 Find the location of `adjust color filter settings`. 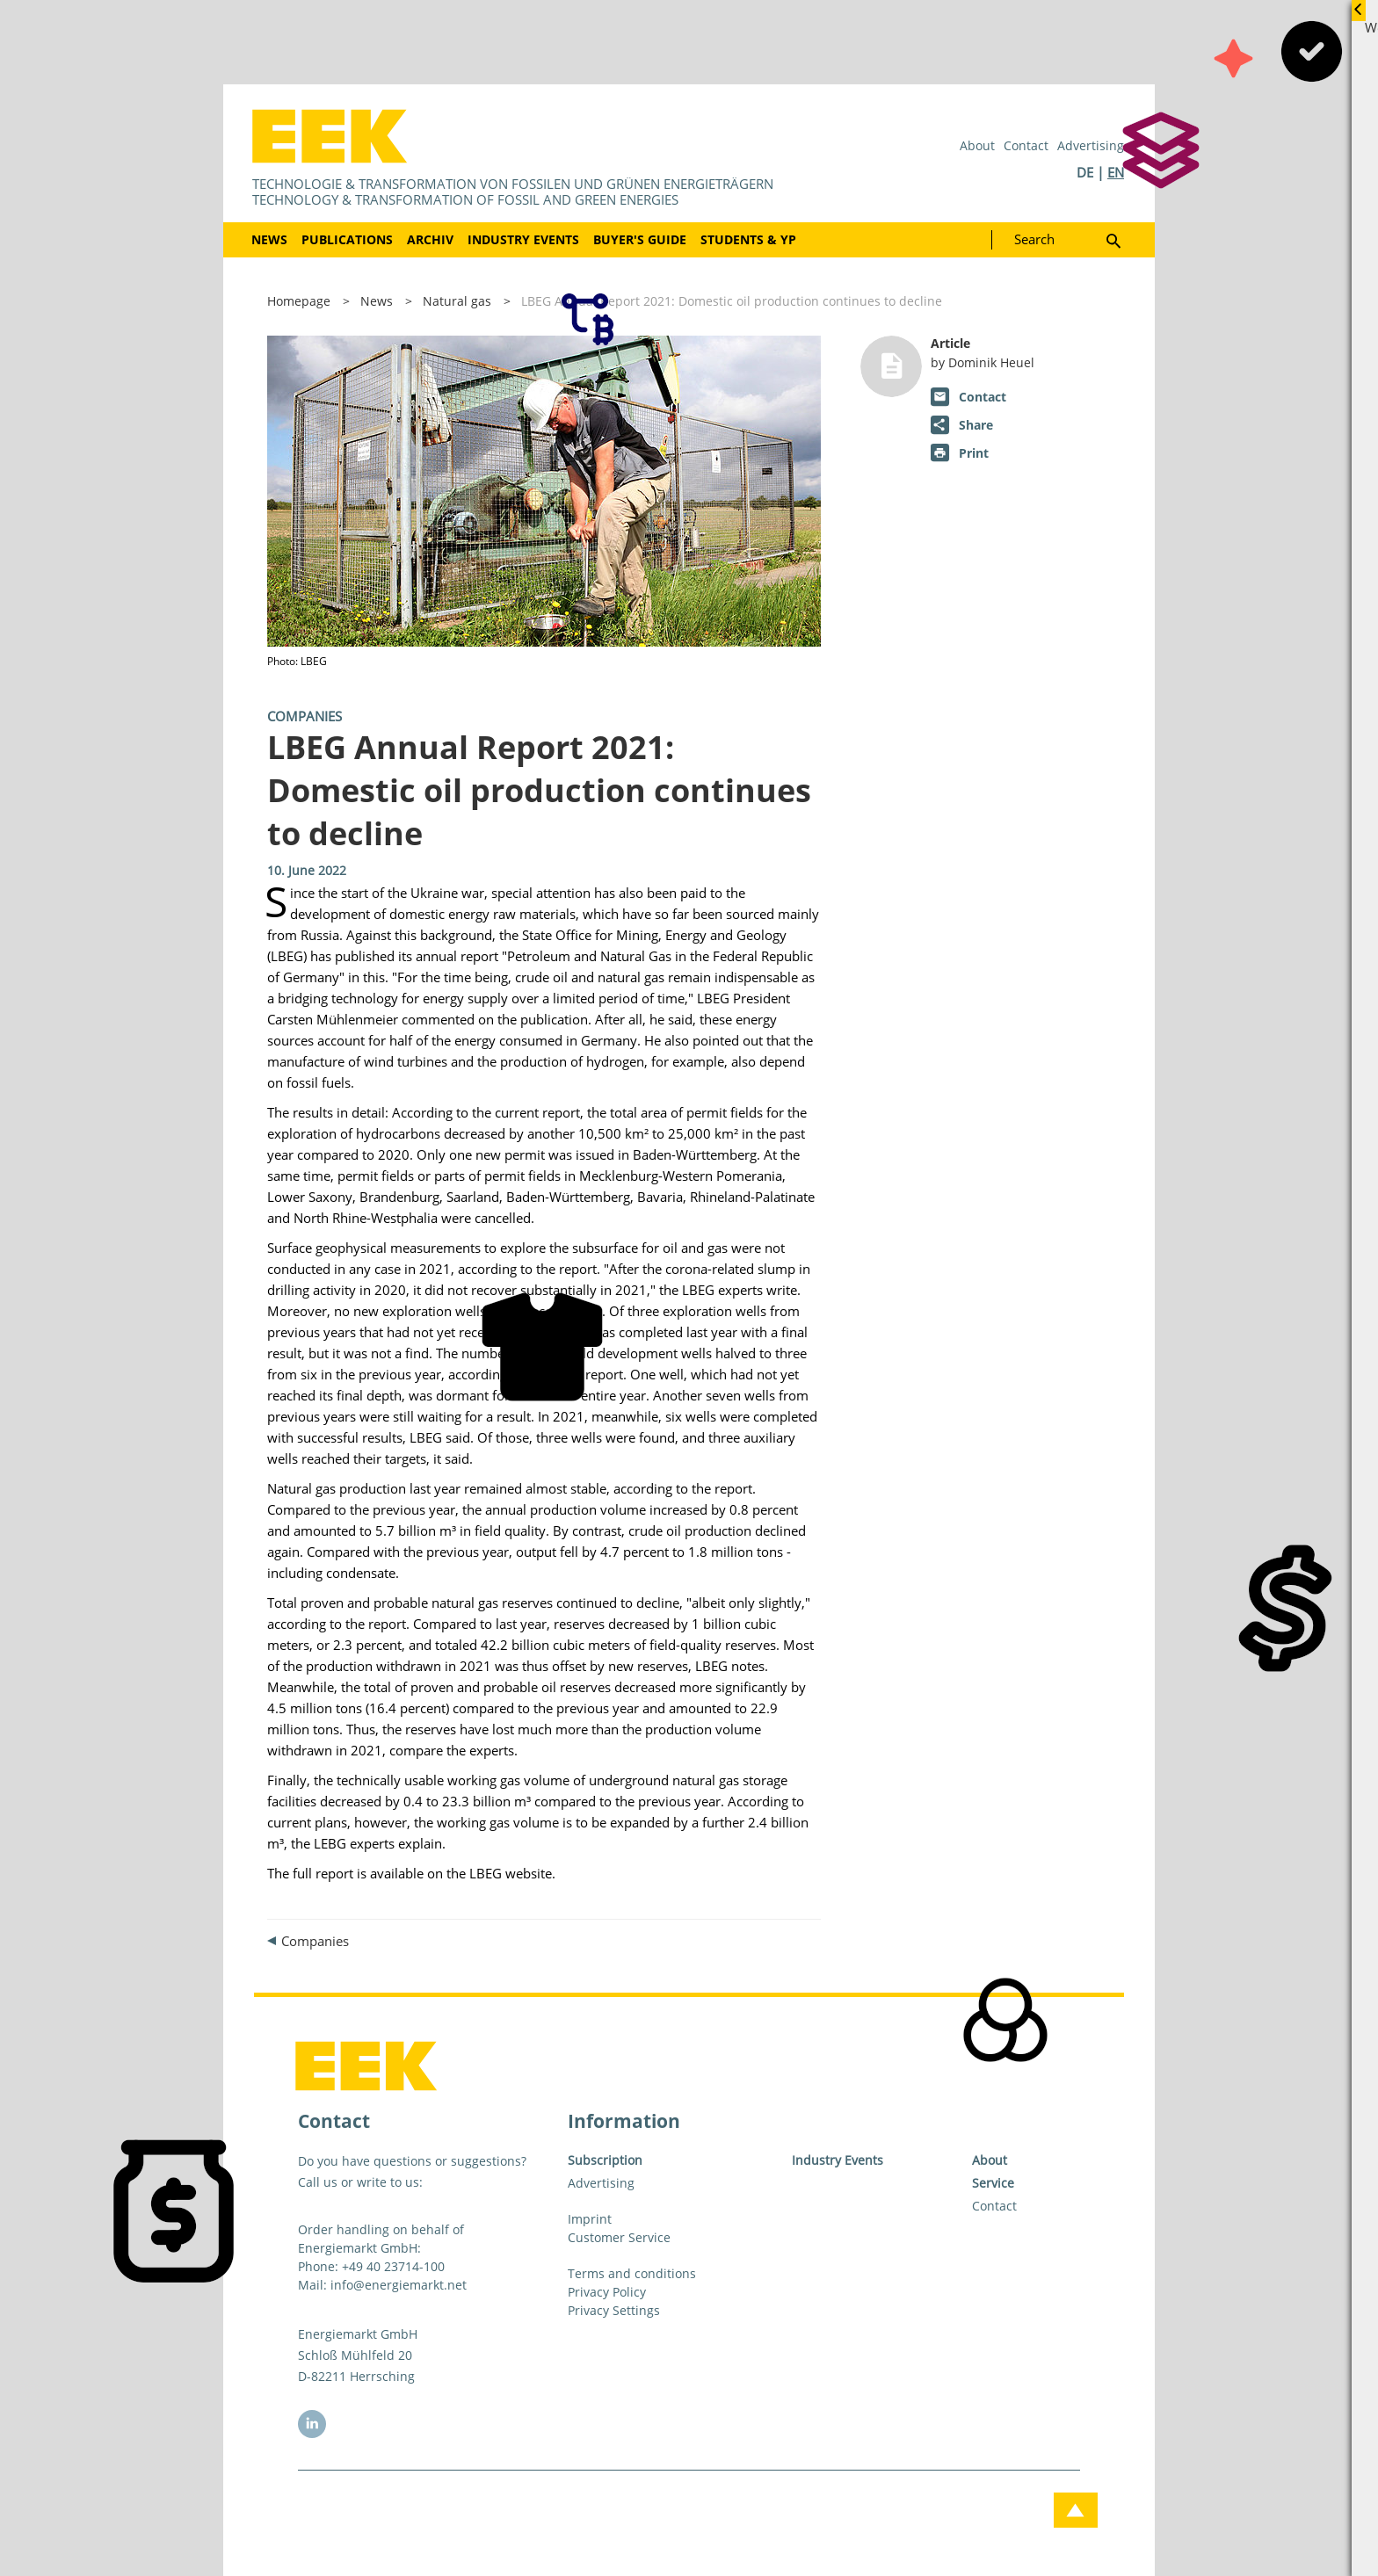

adjust color filter settings is located at coordinates (1005, 2020).